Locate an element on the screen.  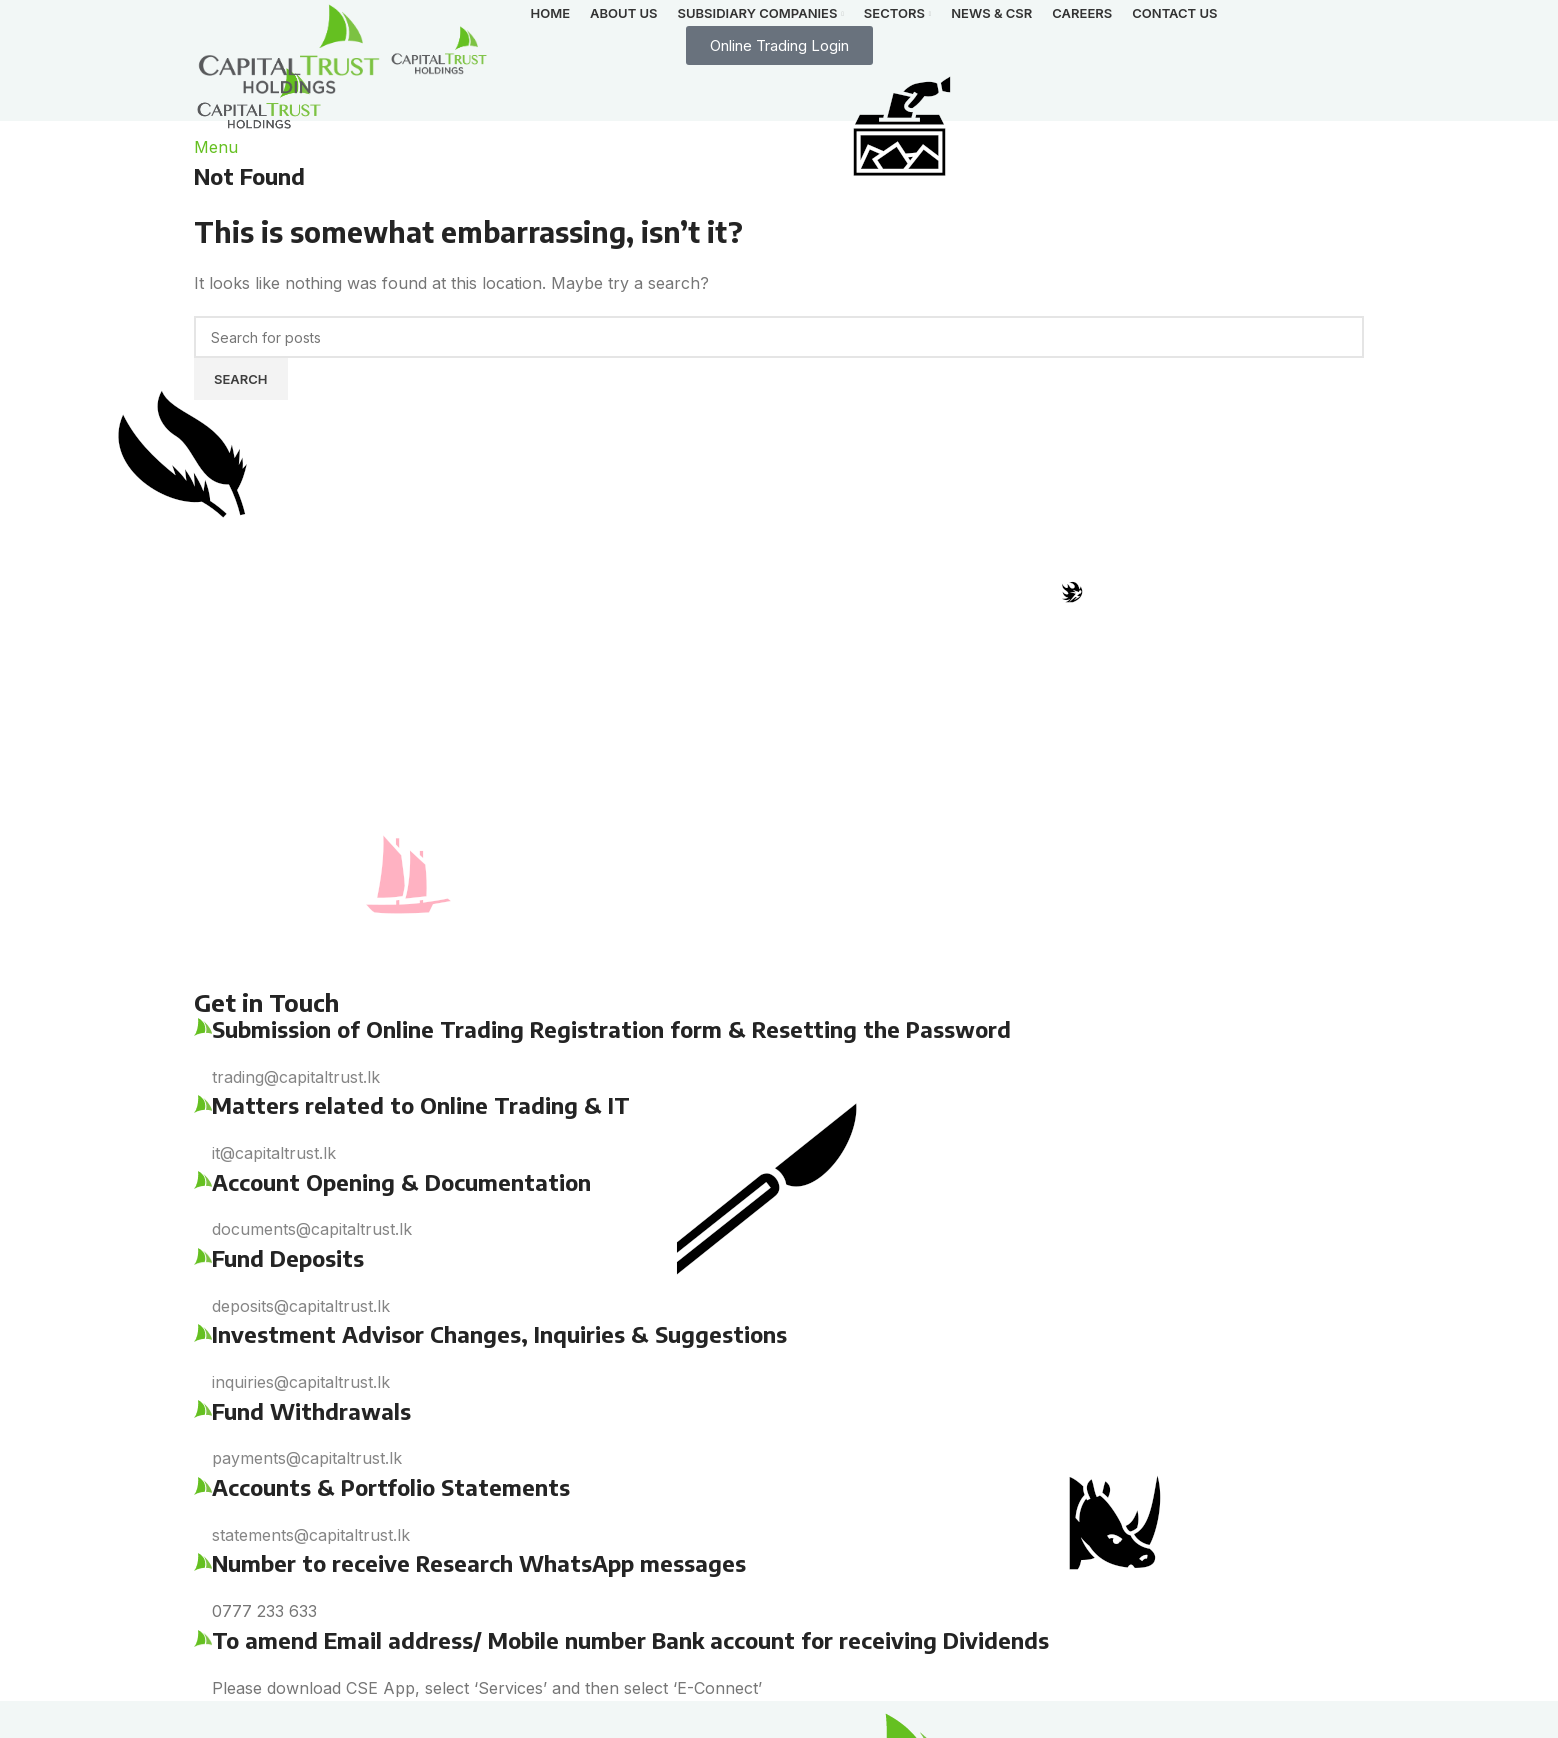
select a sailing boat or nautical vessel is located at coordinates (408, 874).